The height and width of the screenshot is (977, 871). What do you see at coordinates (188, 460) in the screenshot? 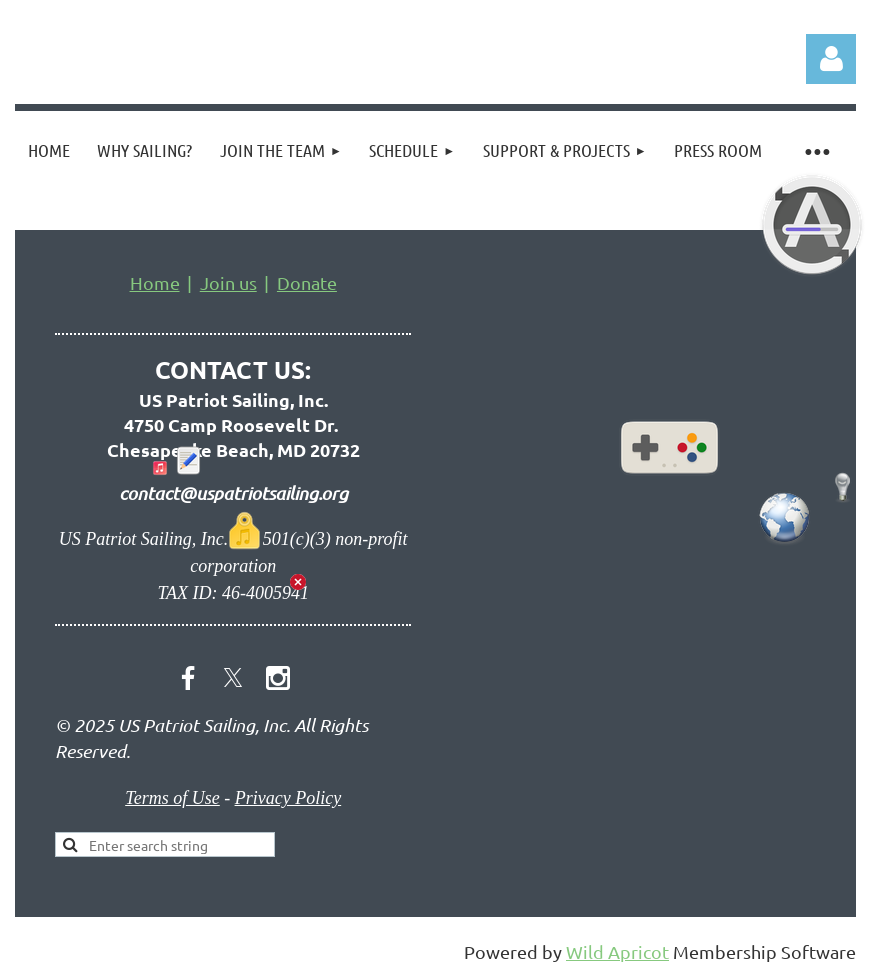
I see `open the text editor app` at bounding box center [188, 460].